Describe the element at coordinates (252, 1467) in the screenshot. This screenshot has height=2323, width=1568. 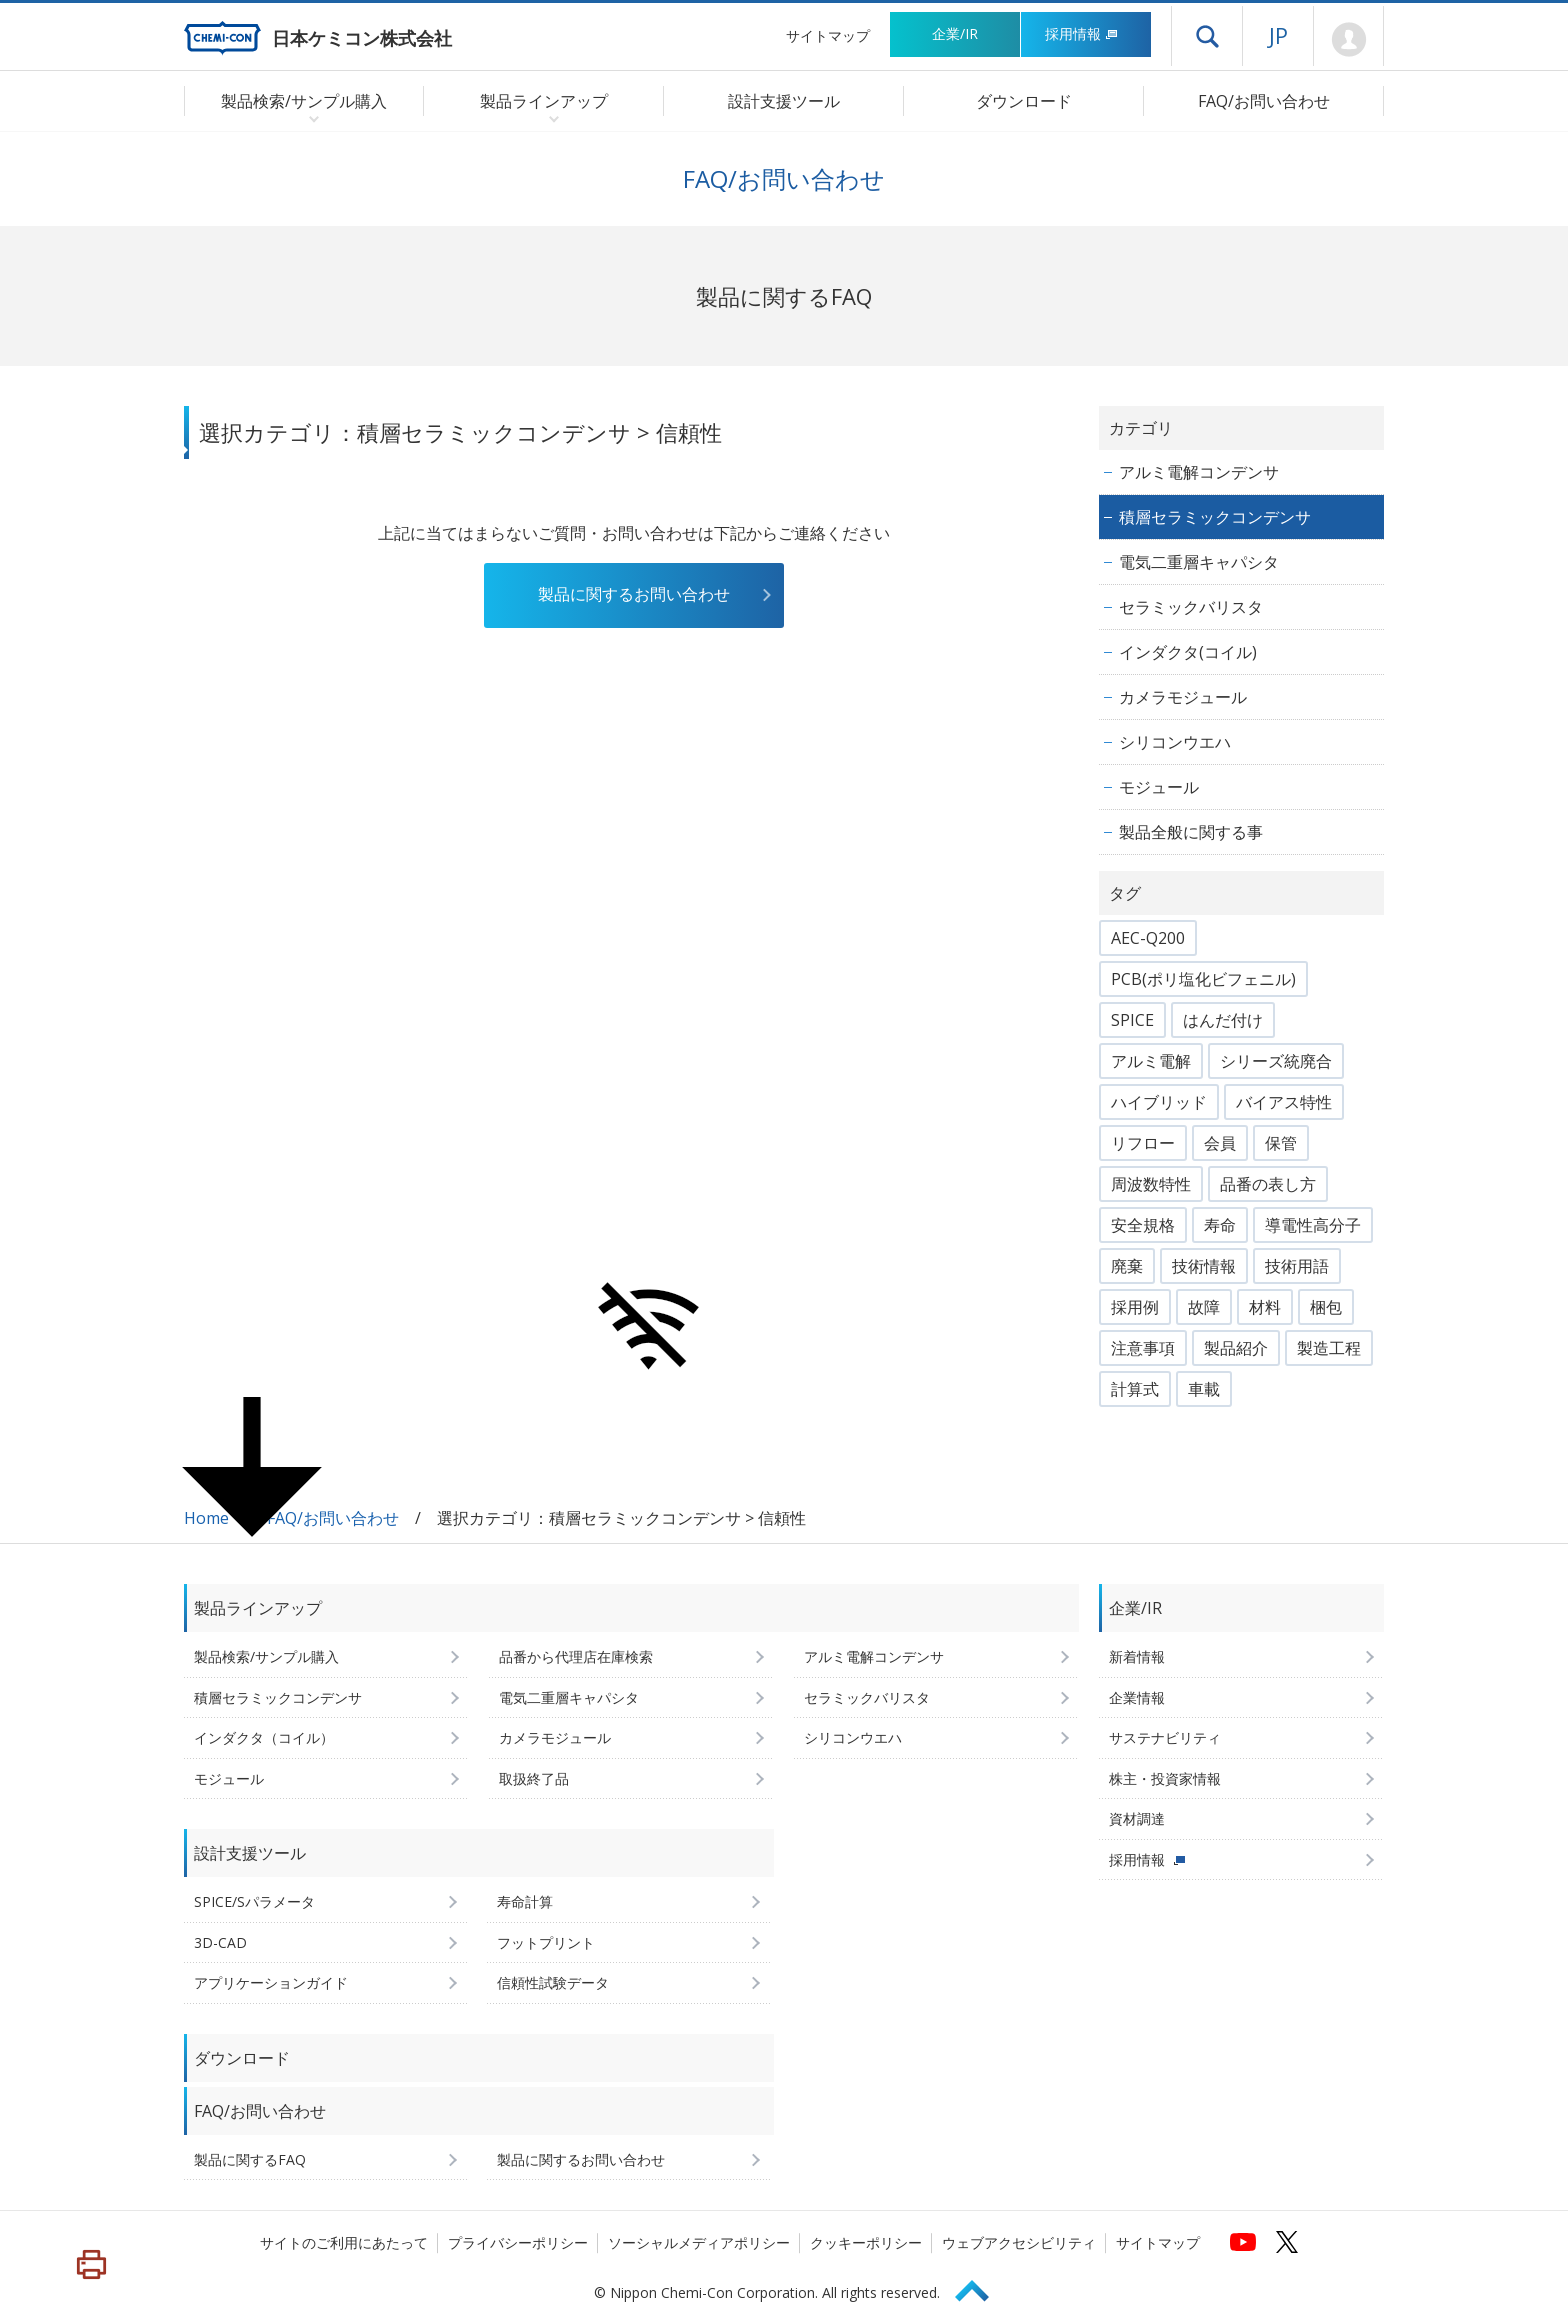
I see `download a file or content` at that location.